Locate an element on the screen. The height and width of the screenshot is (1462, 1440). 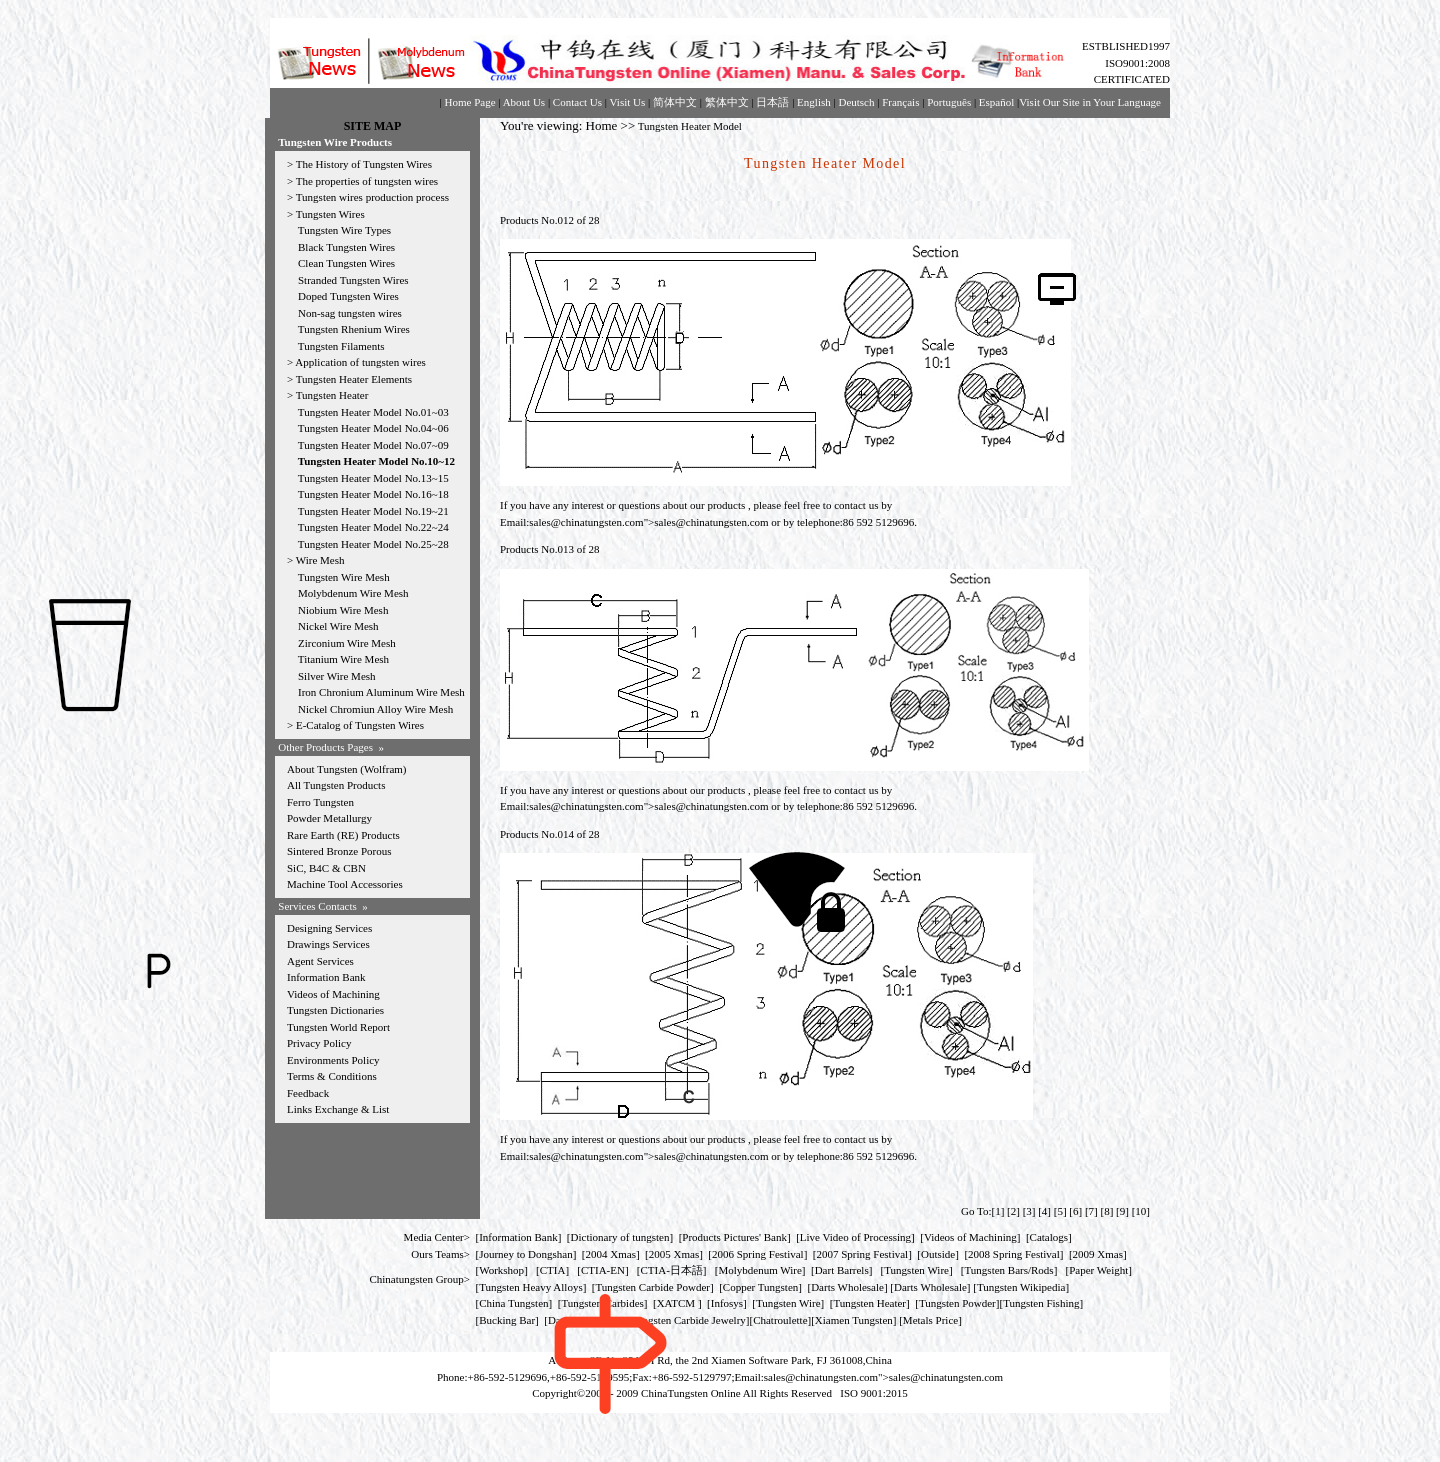
indicates parking availability or location is located at coordinates (159, 971).